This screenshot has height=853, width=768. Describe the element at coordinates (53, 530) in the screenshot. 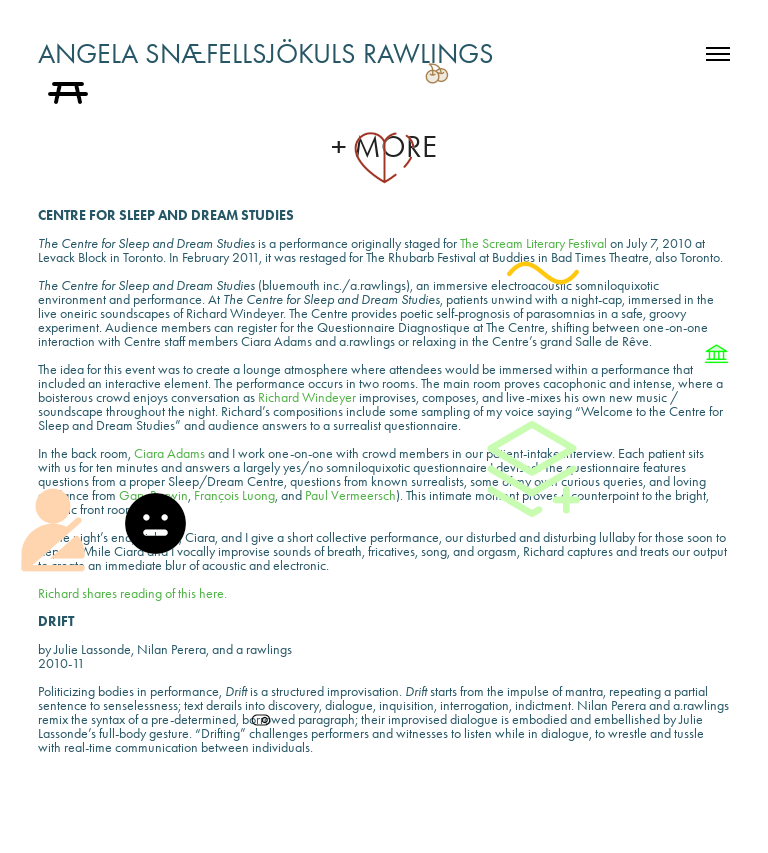

I see `indicates seatbelt status or safety reminder` at that location.